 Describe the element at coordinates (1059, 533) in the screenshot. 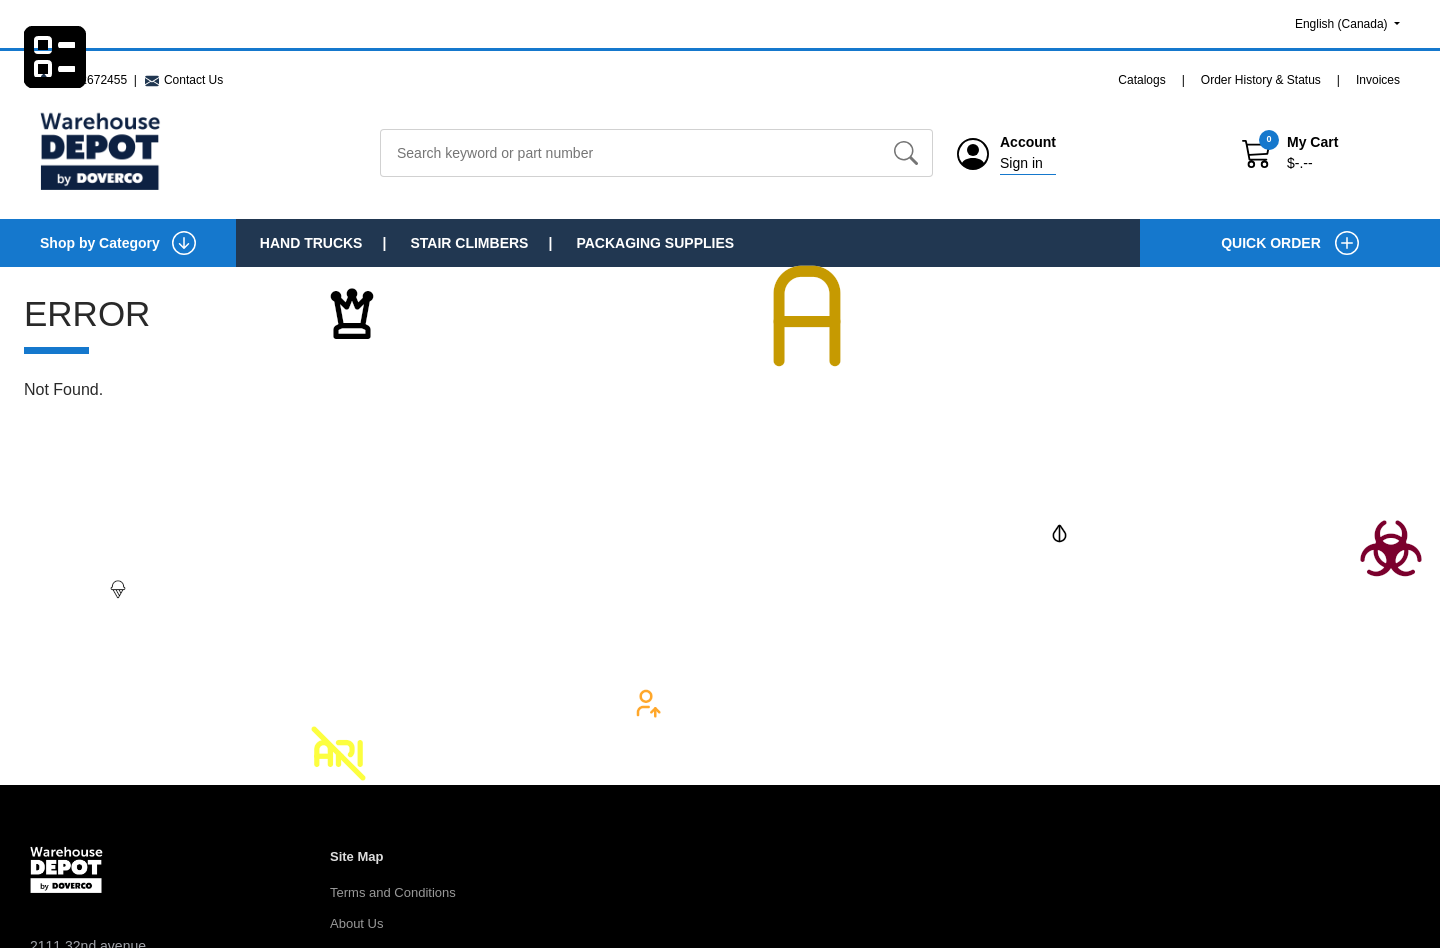

I see `indicates 50% humidity level` at that location.